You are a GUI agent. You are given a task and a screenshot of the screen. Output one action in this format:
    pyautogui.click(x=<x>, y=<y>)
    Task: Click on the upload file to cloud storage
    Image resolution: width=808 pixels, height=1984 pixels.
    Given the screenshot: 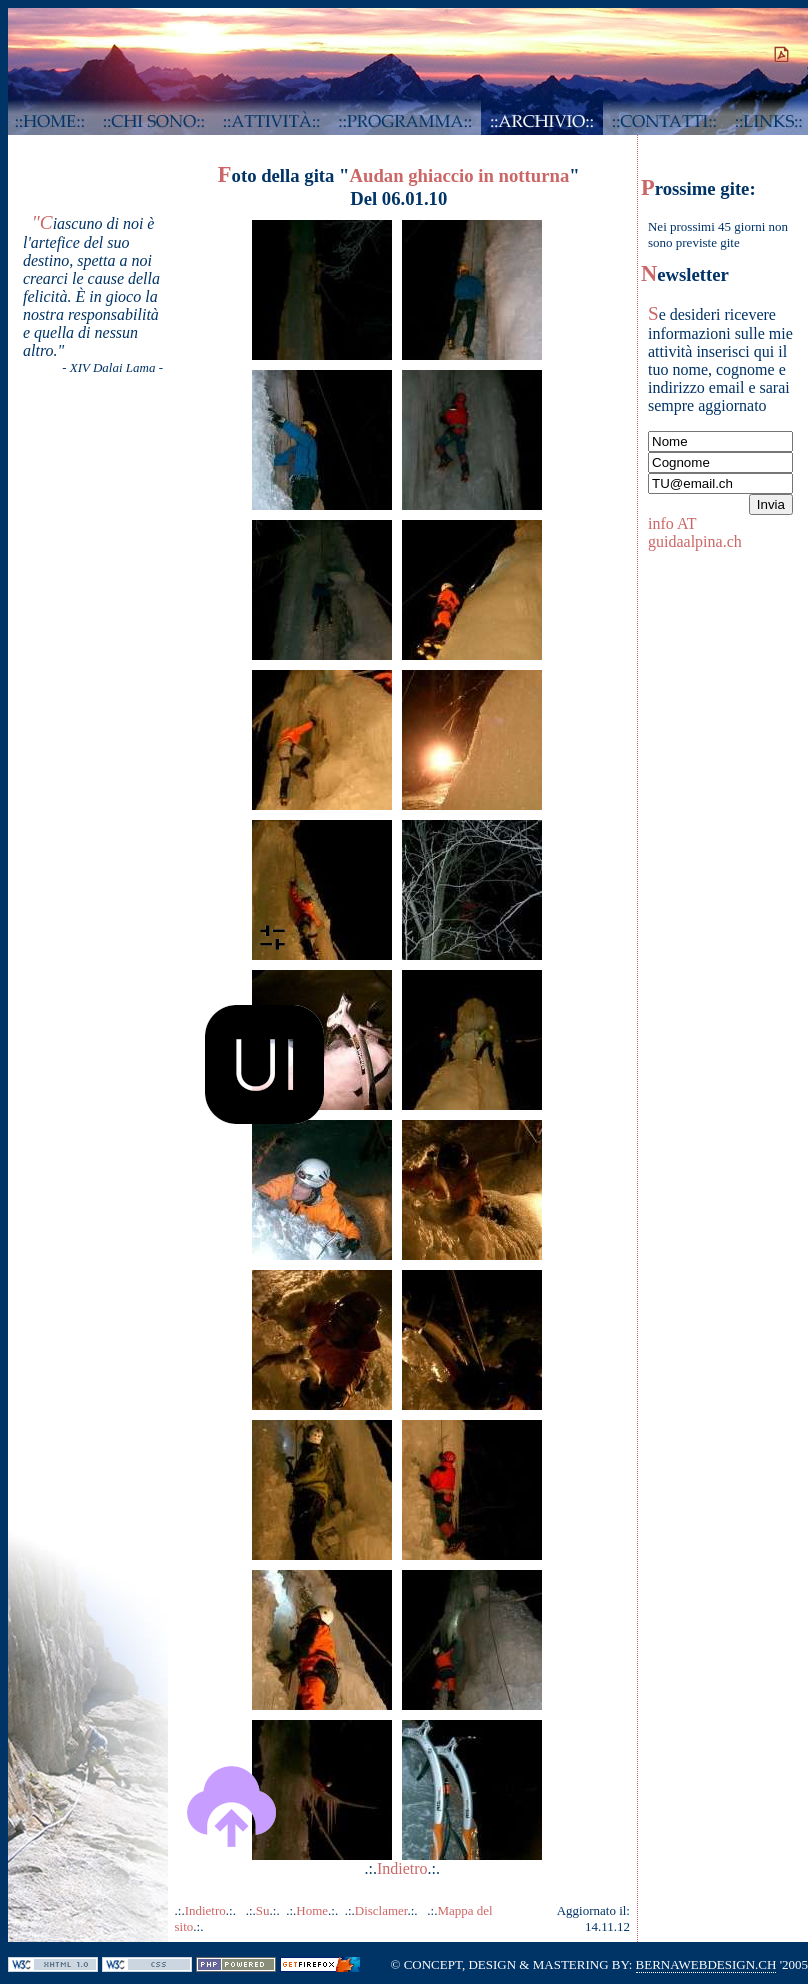 What is the action you would take?
    pyautogui.click(x=231, y=1806)
    